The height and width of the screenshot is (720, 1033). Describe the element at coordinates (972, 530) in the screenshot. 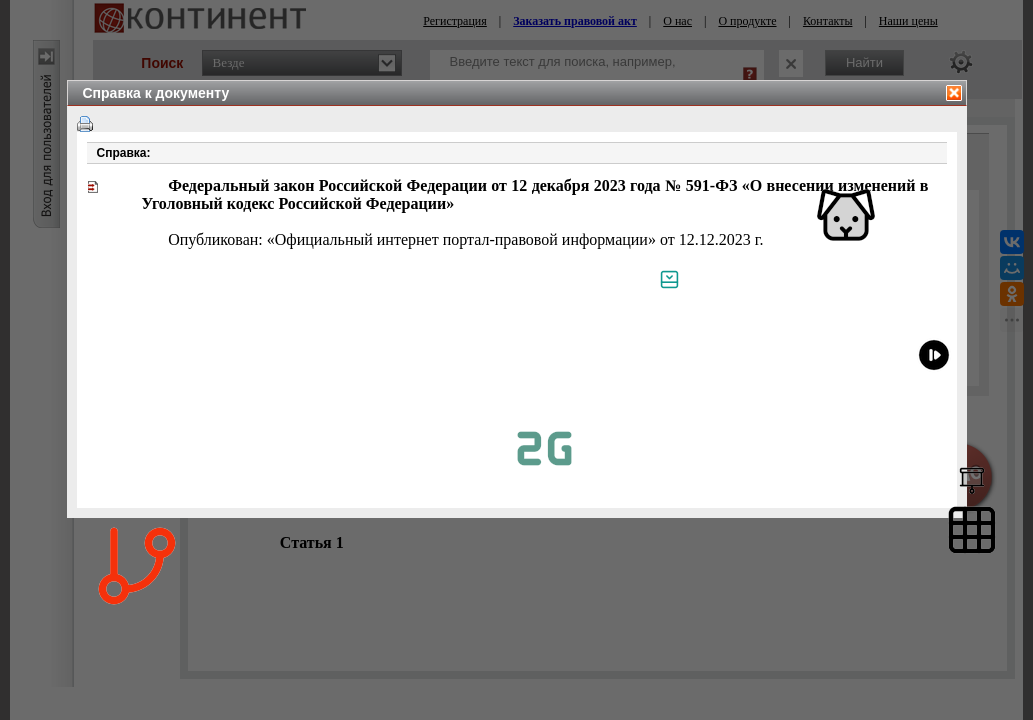

I see `switch to grid view layout` at that location.